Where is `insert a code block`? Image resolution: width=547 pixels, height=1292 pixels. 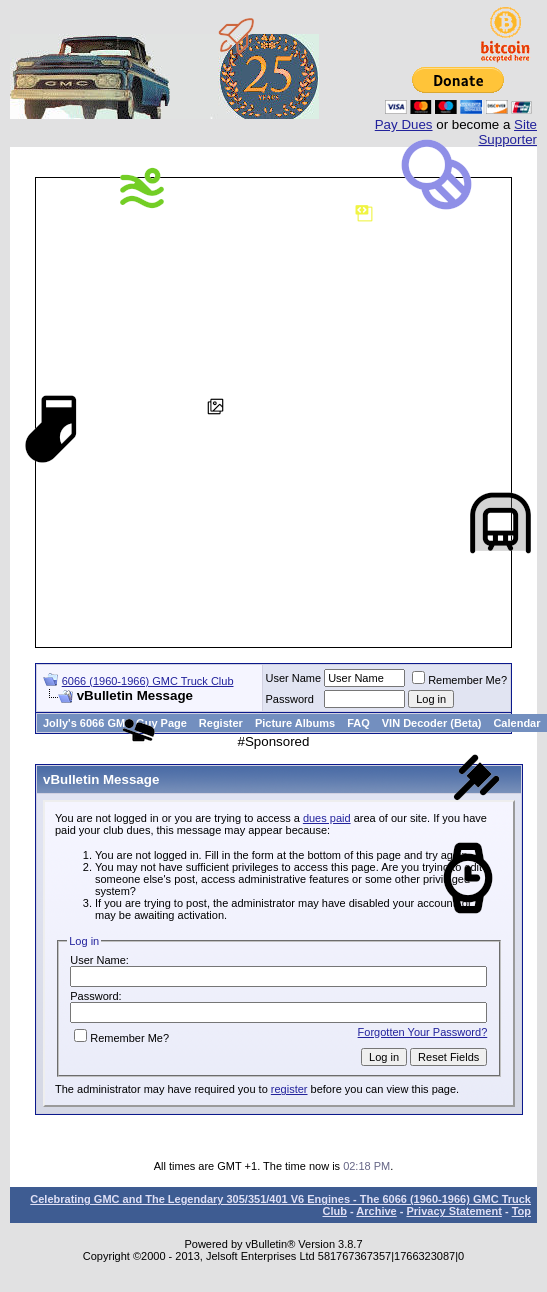 insert a code block is located at coordinates (365, 214).